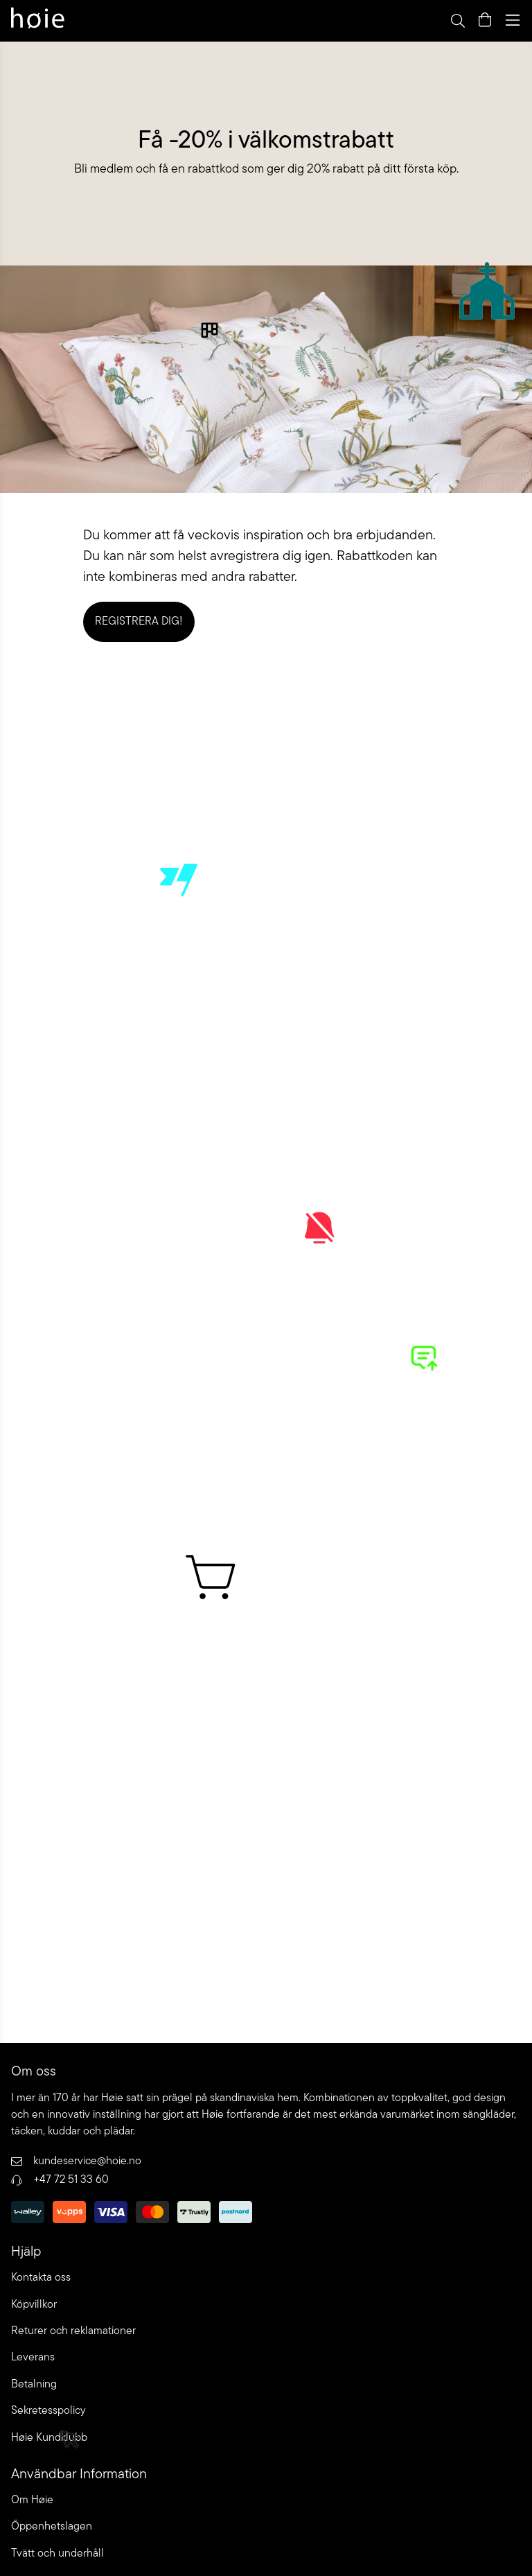  I want to click on flag or bookmark content for later review, so click(178, 878).